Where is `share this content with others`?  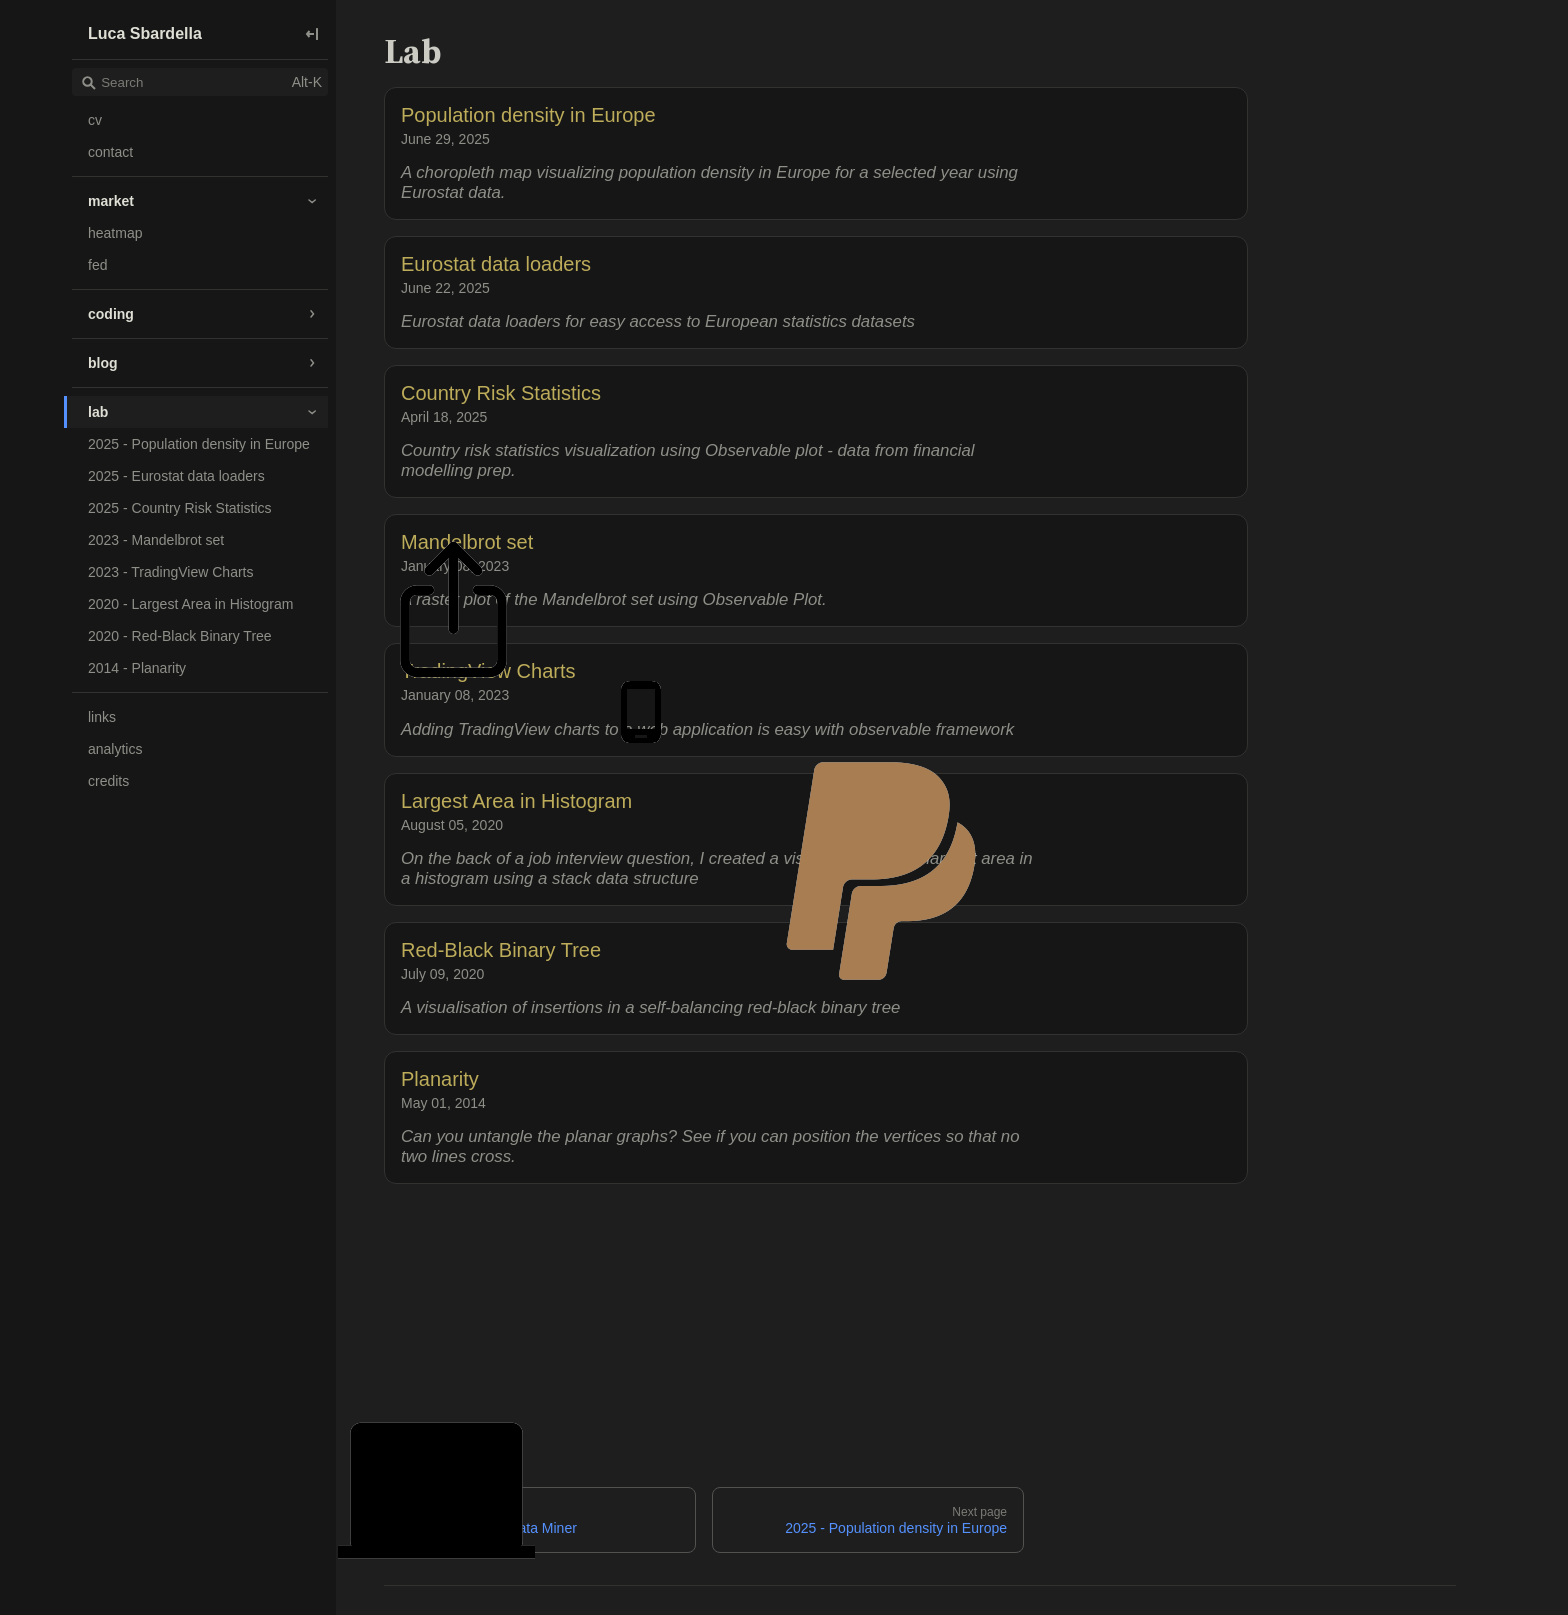
share this content with others is located at coordinates (453, 609).